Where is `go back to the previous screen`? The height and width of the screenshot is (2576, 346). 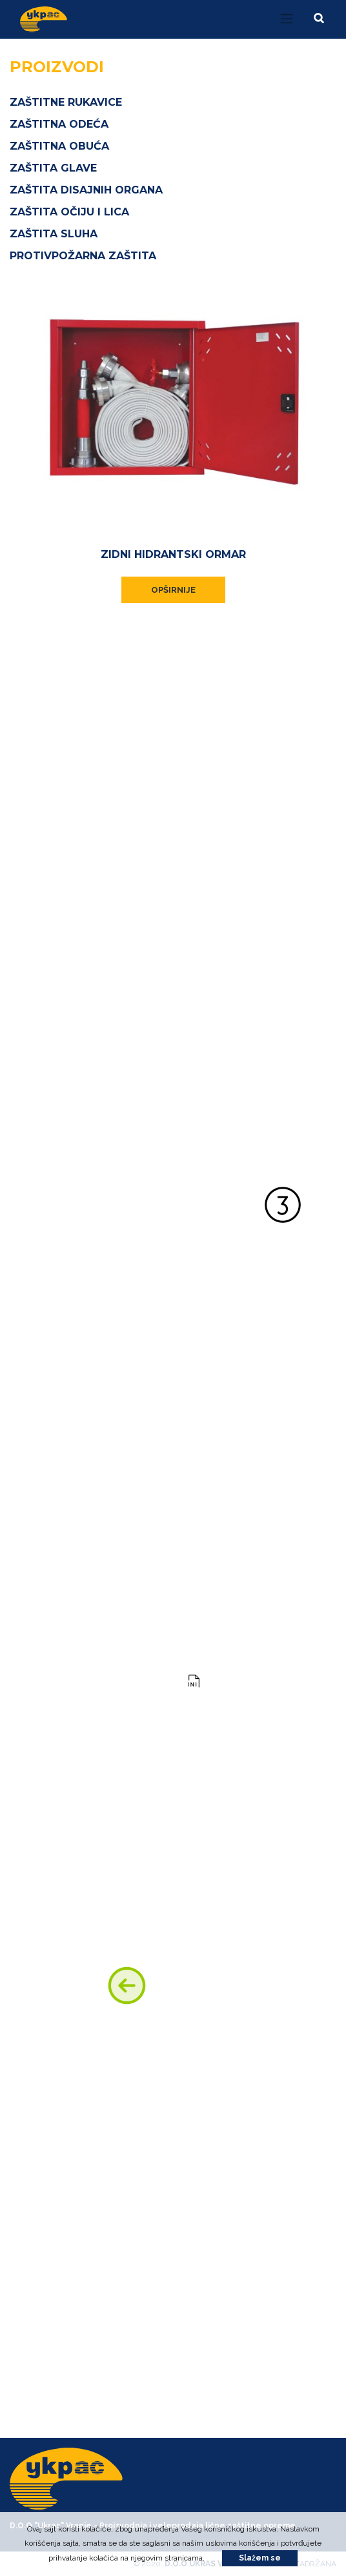
go back to the previous screen is located at coordinates (127, 1985).